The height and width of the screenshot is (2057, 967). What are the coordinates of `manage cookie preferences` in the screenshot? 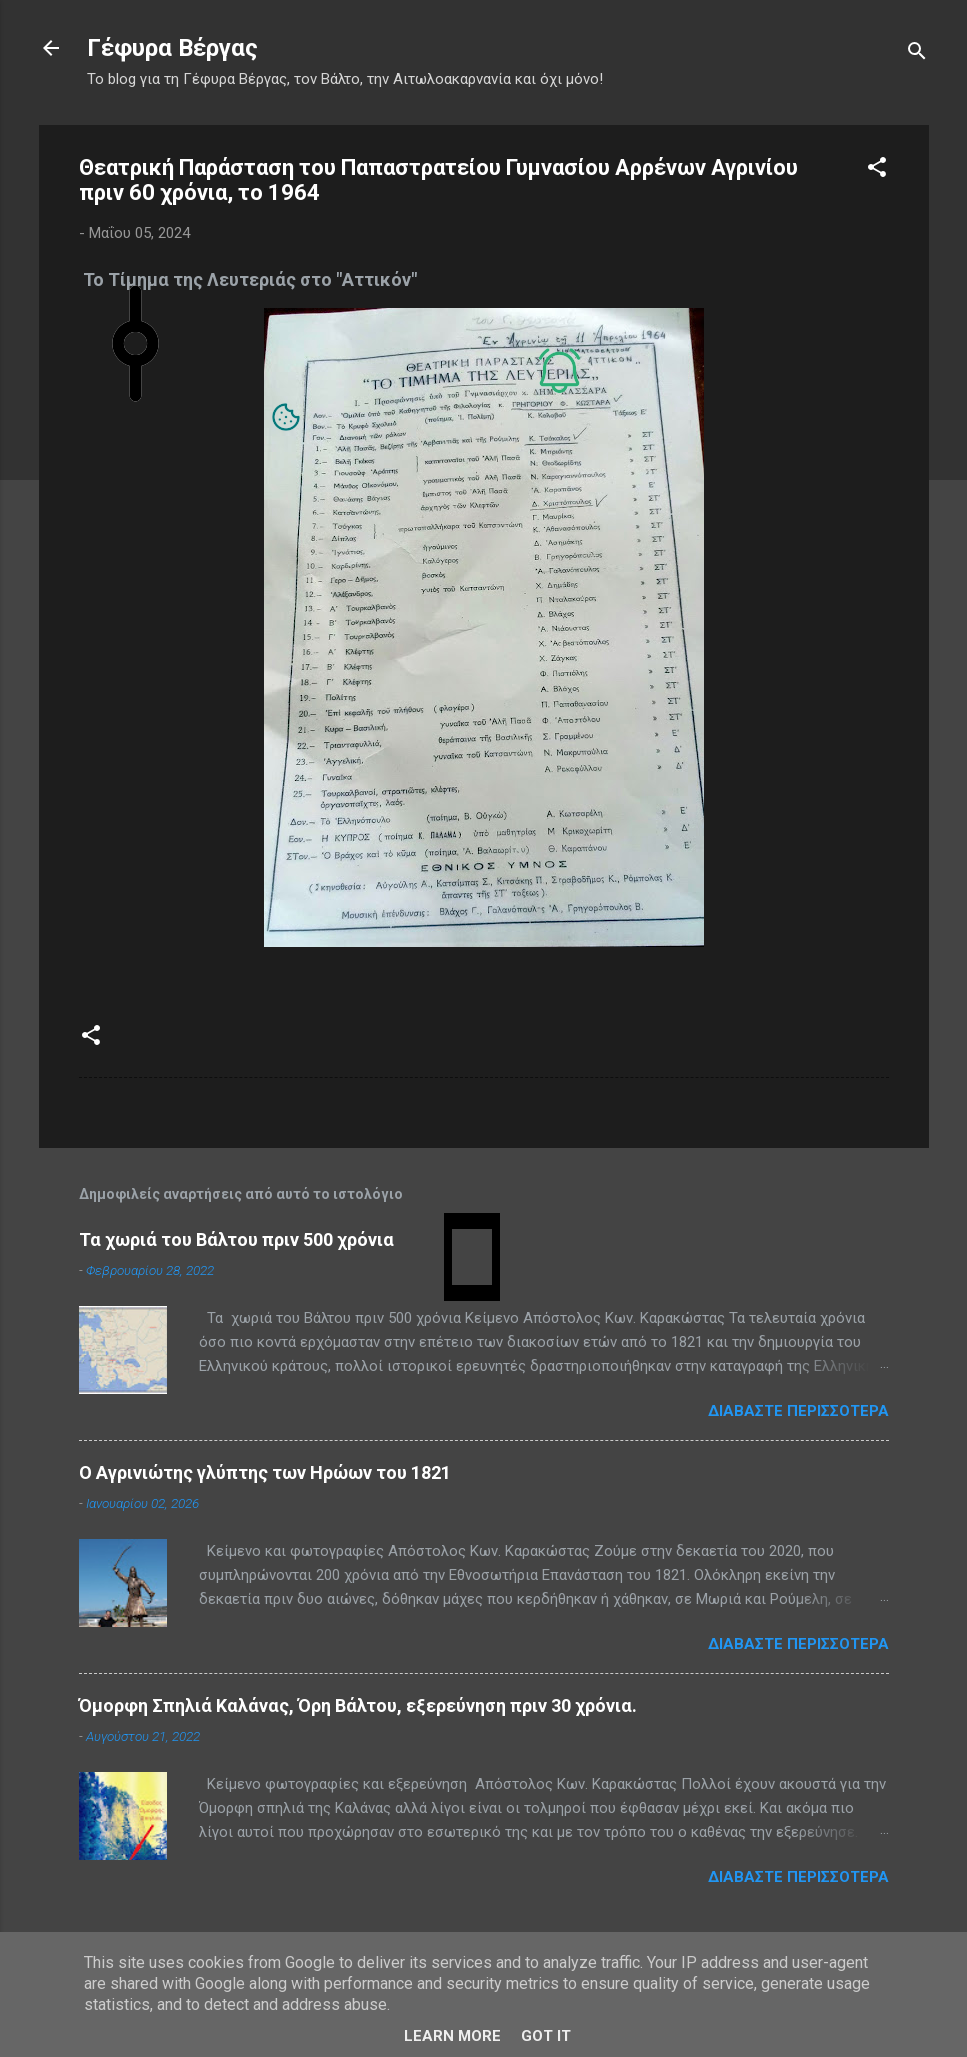 It's located at (286, 417).